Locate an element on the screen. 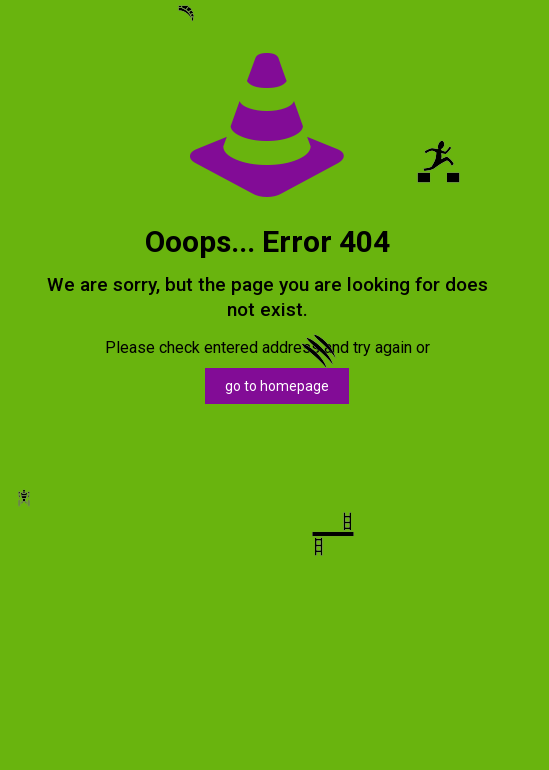  jump across platforms or obstacles is located at coordinates (438, 161).